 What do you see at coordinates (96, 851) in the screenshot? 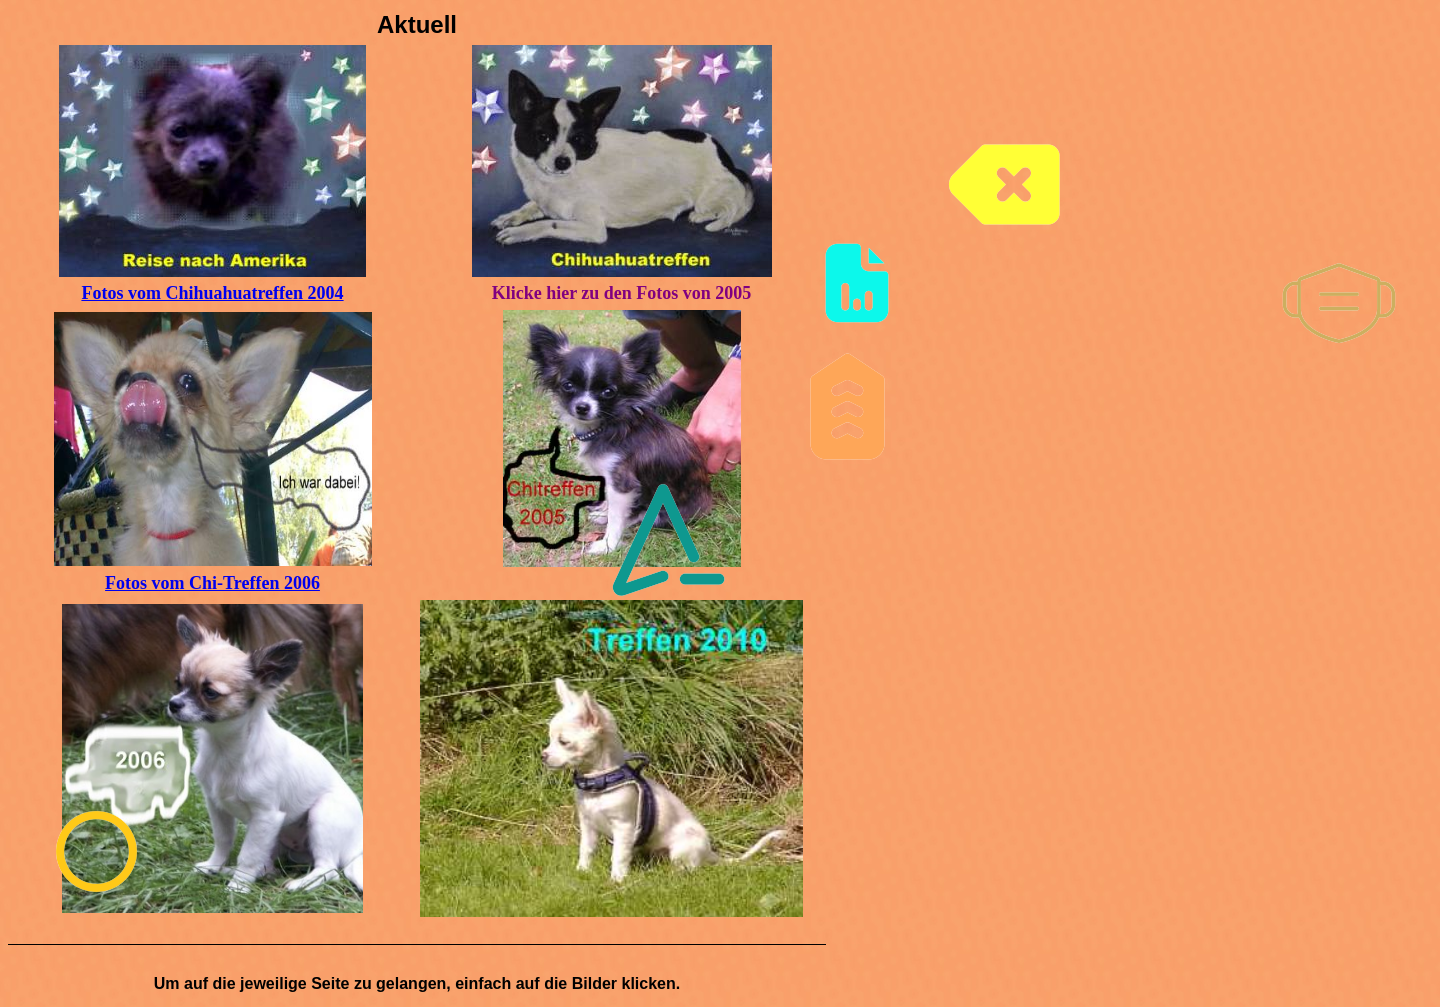
I see `indicates 0% progress or empty state` at bounding box center [96, 851].